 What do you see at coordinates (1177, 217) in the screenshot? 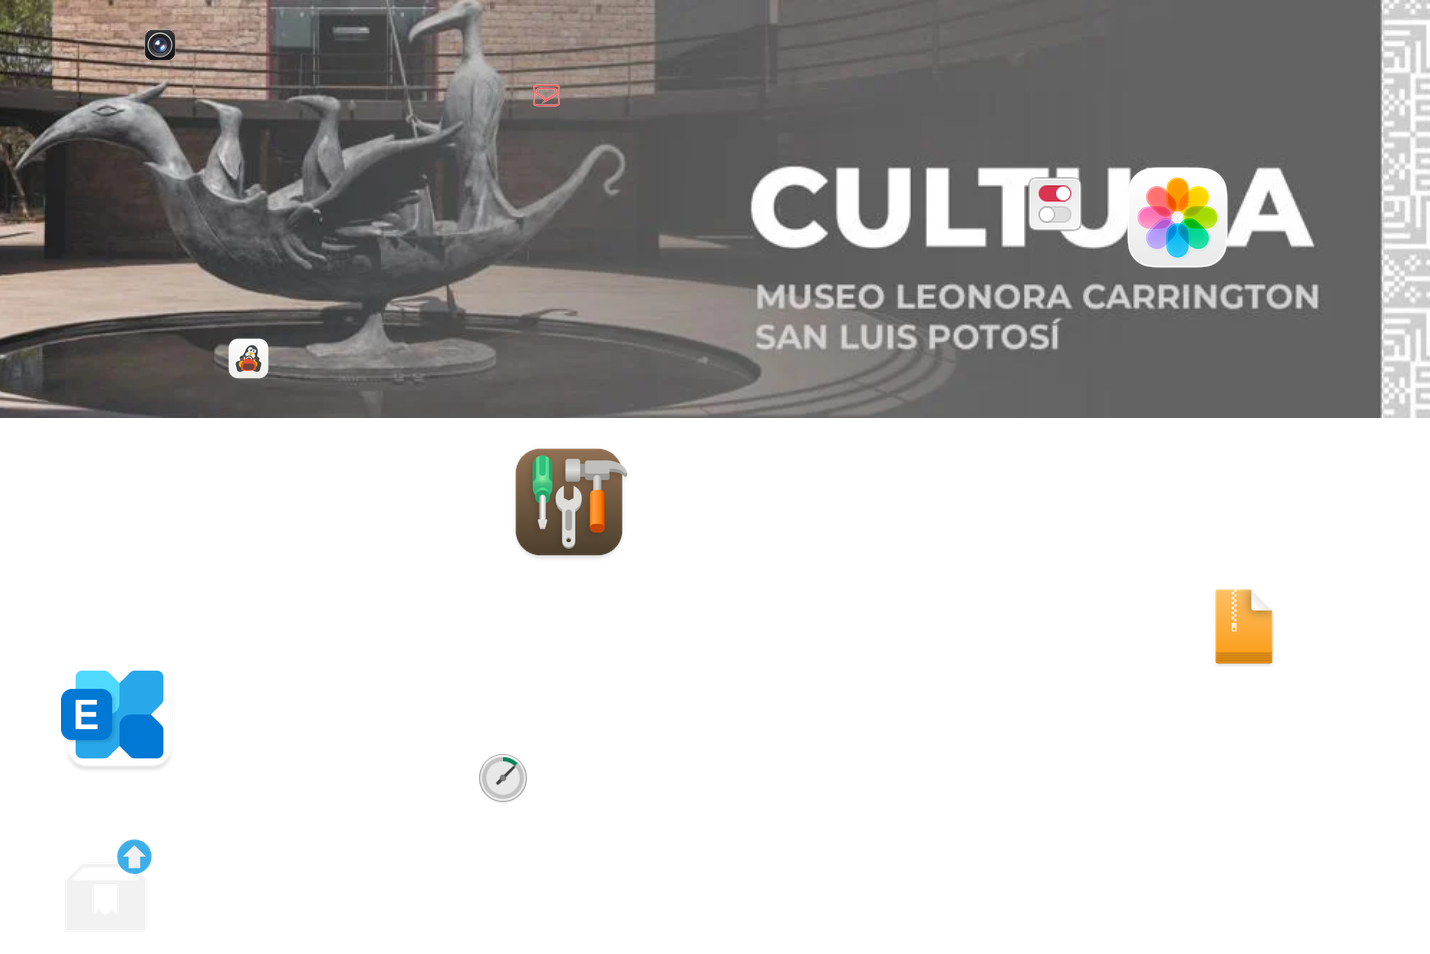
I see `open the Photos app` at bounding box center [1177, 217].